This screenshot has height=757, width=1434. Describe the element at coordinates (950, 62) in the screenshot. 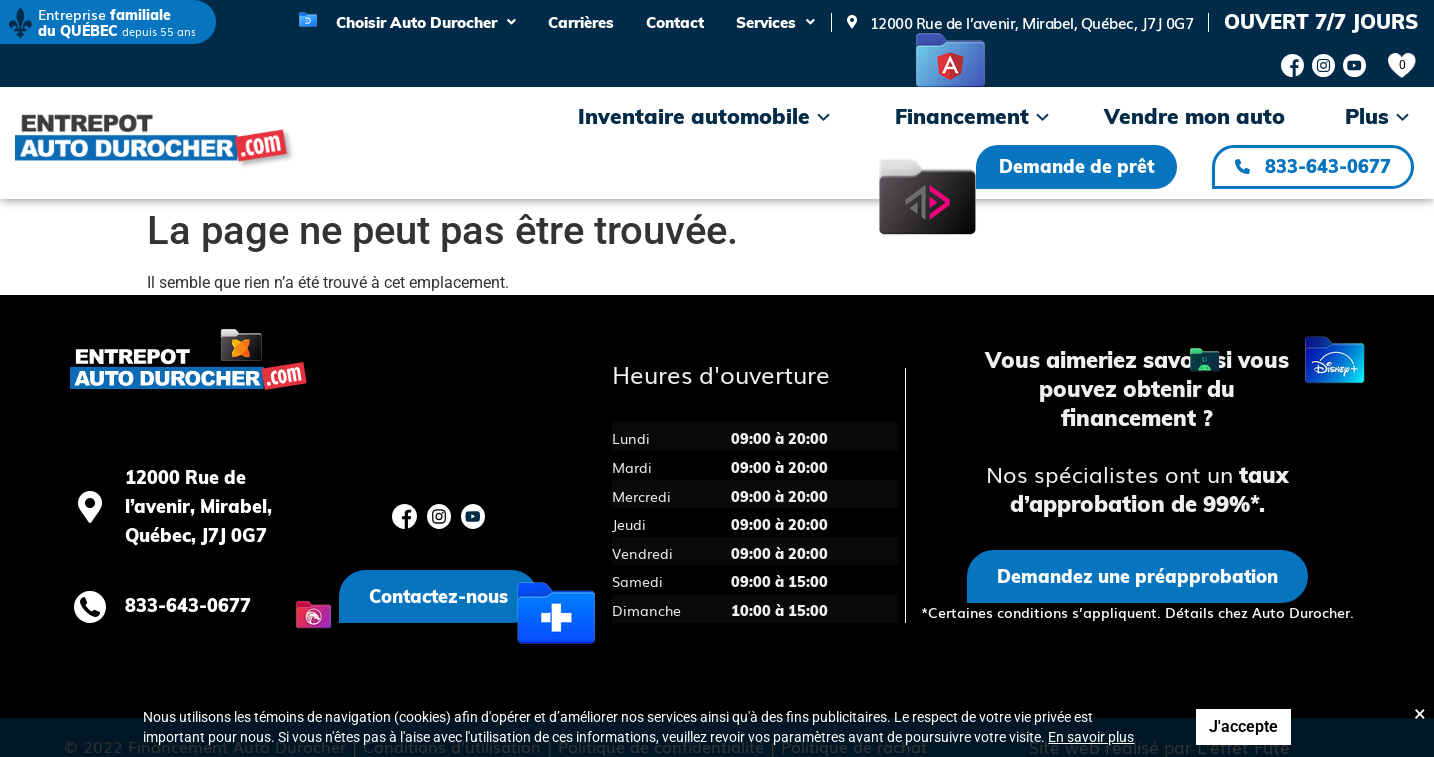

I see `open folder containing Angular project files` at that location.